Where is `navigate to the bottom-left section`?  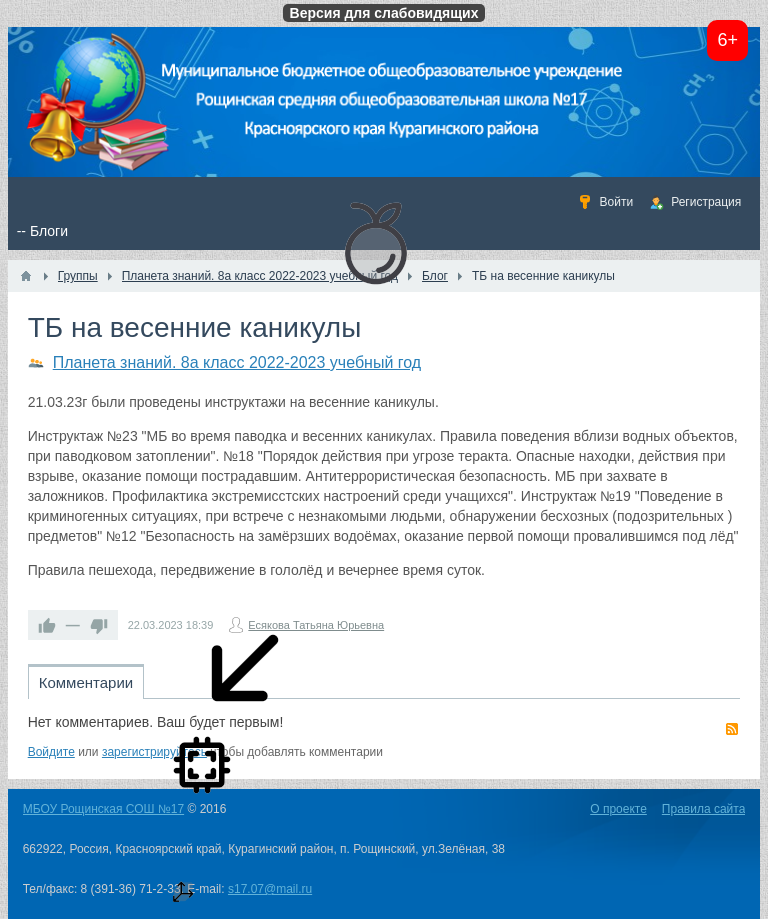 navigate to the bottom-left section is located at coordinates (245, 668).